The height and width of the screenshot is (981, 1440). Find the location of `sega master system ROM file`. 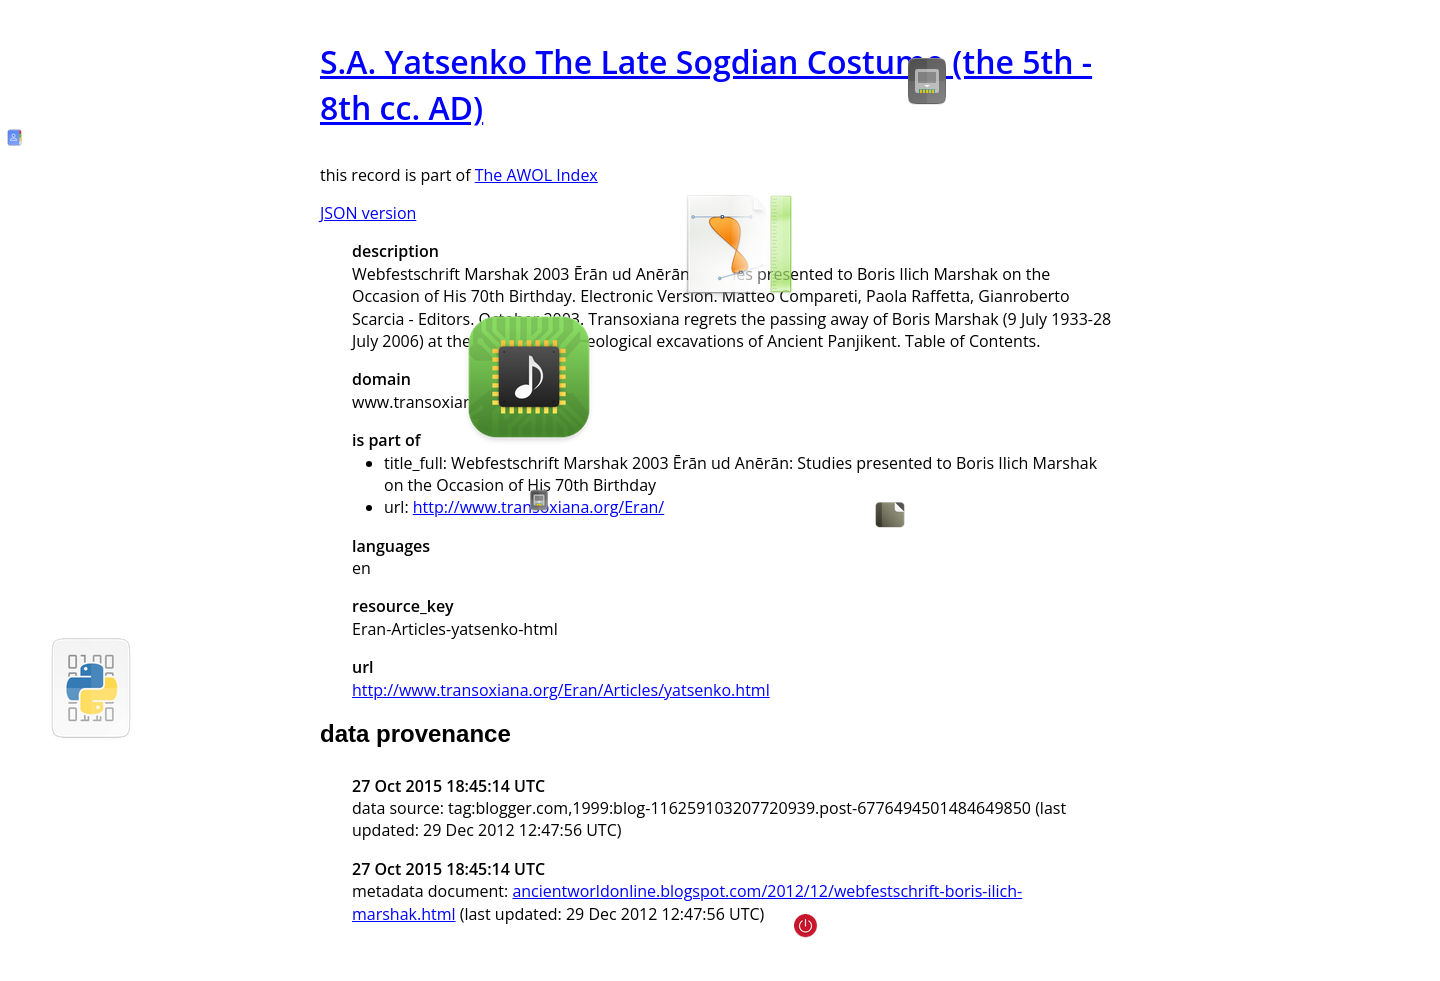

sega master system ROM file is located at coordinates (539, 500).